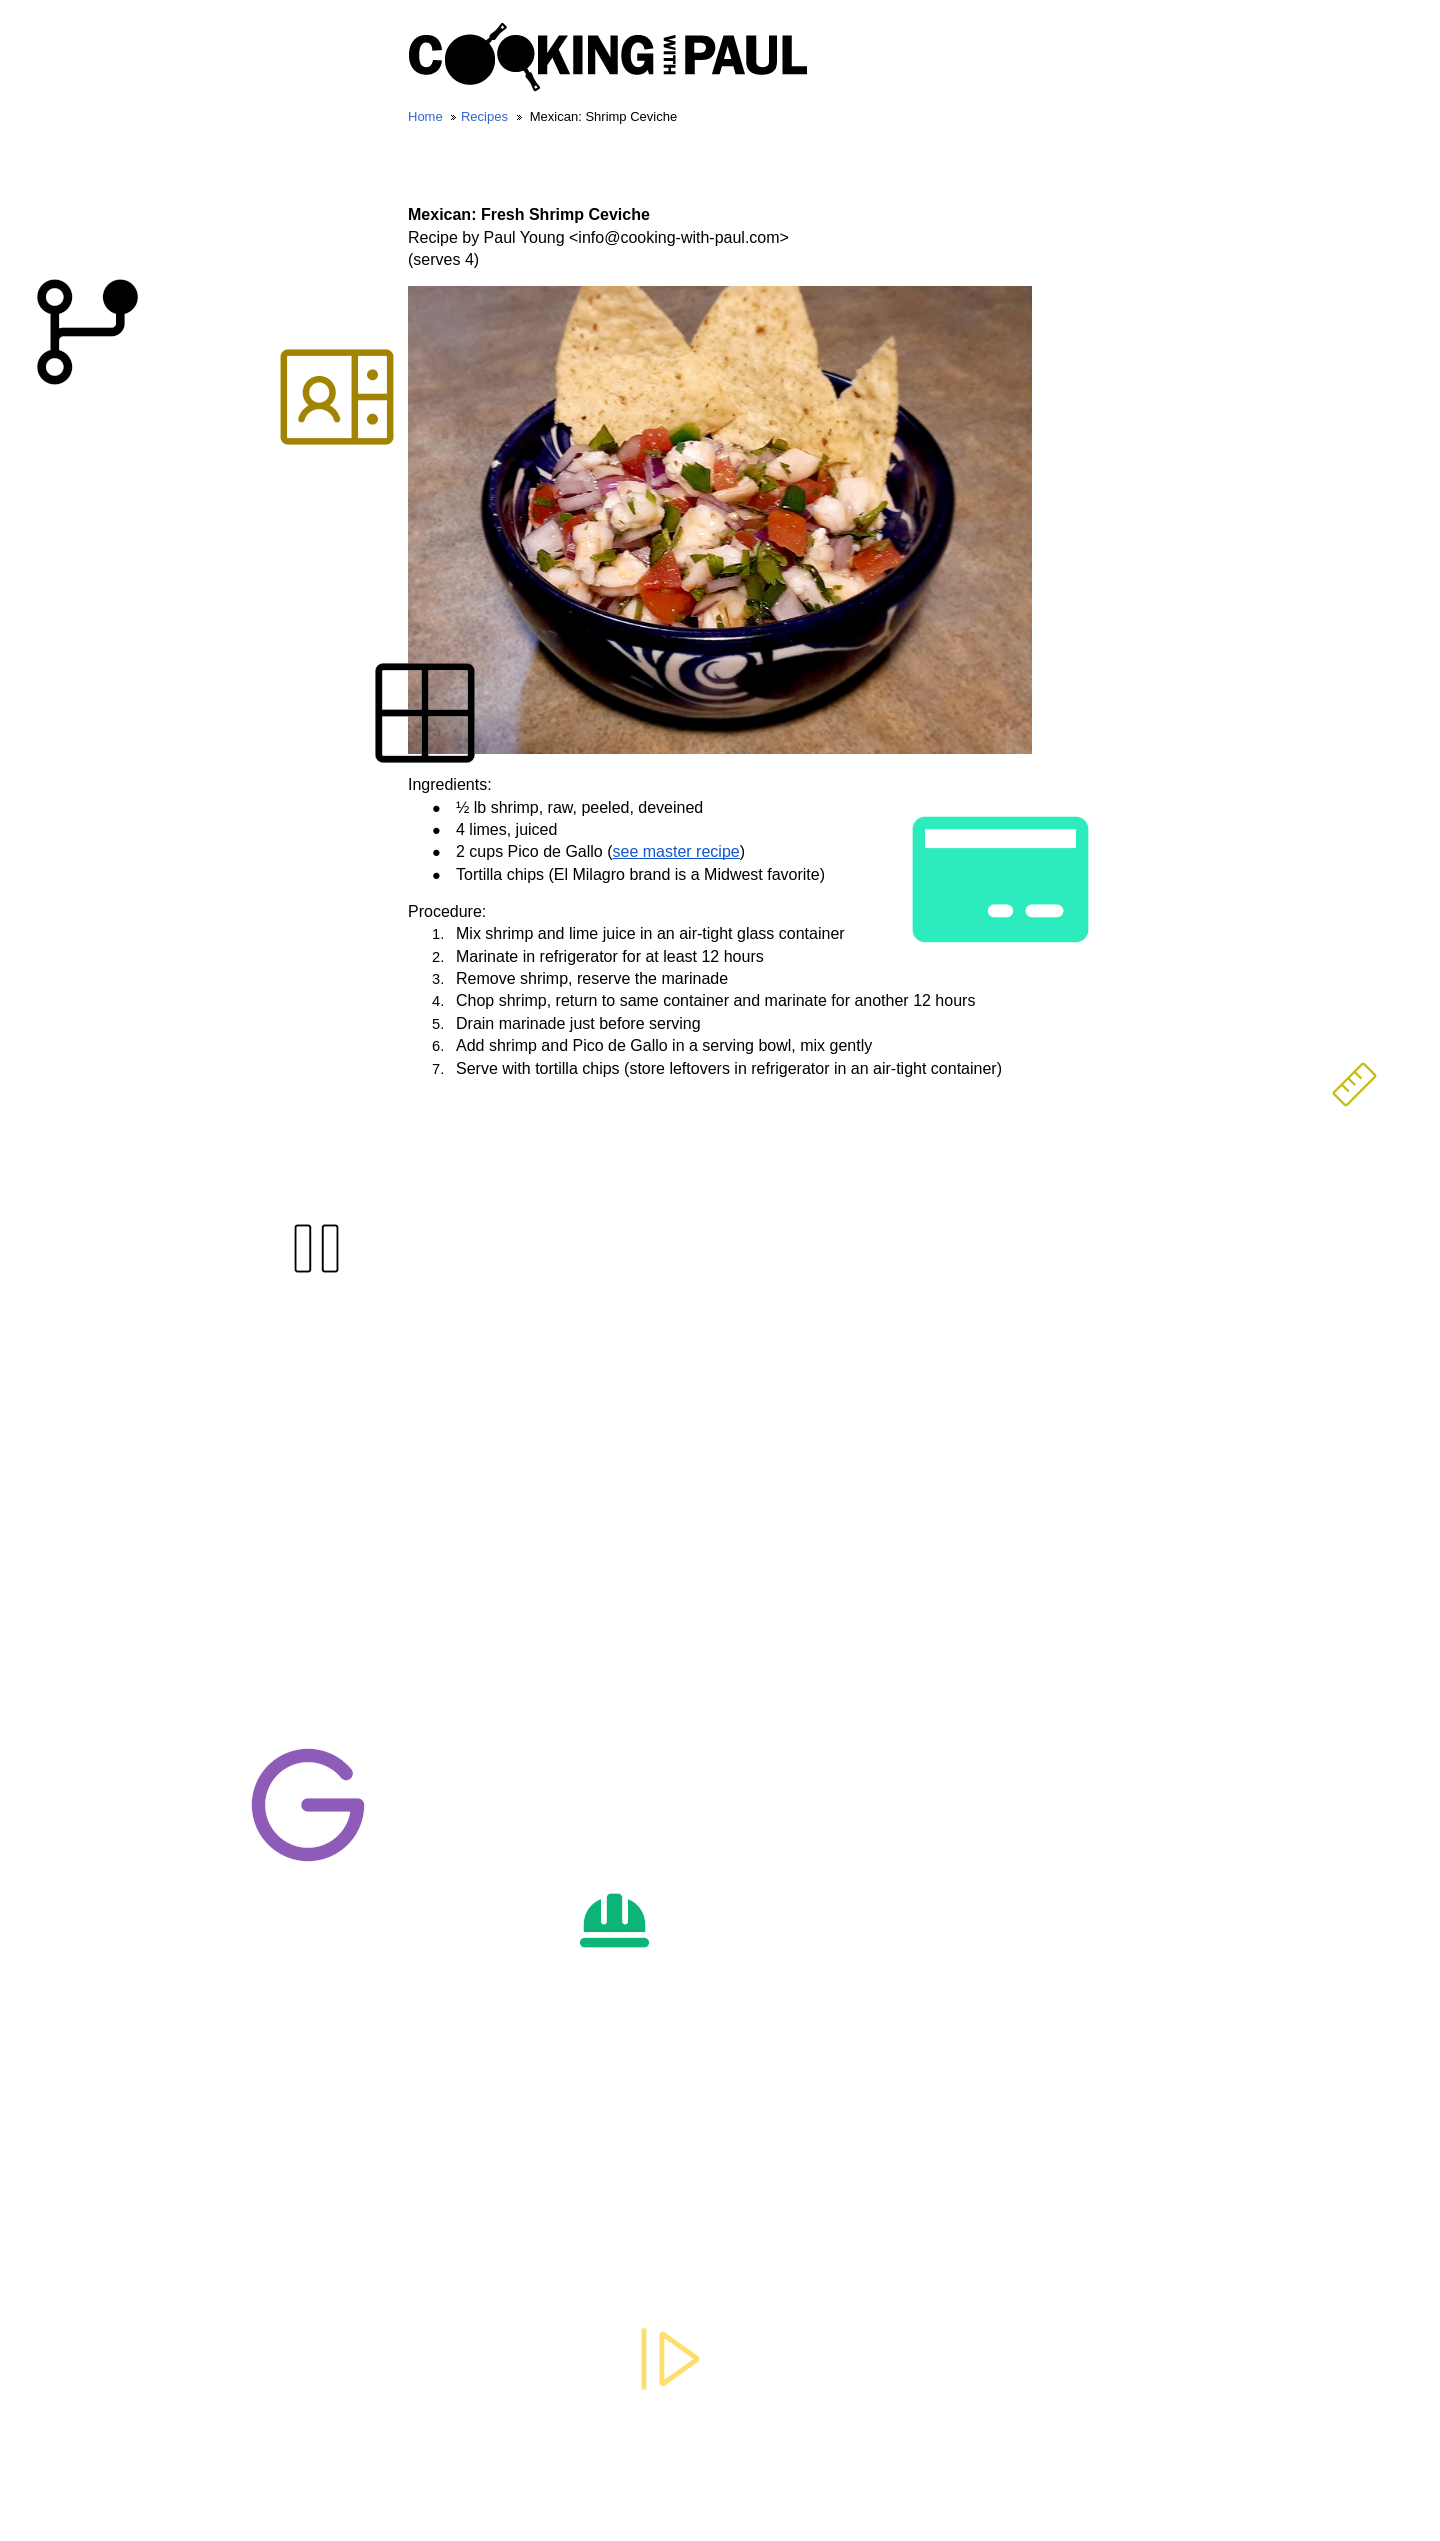 Image resolution: width=1440 pixels, height=2541 pixels. What do you see at coordinates (316, 1248) in the screenshot?
I see `pause media playback` at bounding box center [316, 1248].